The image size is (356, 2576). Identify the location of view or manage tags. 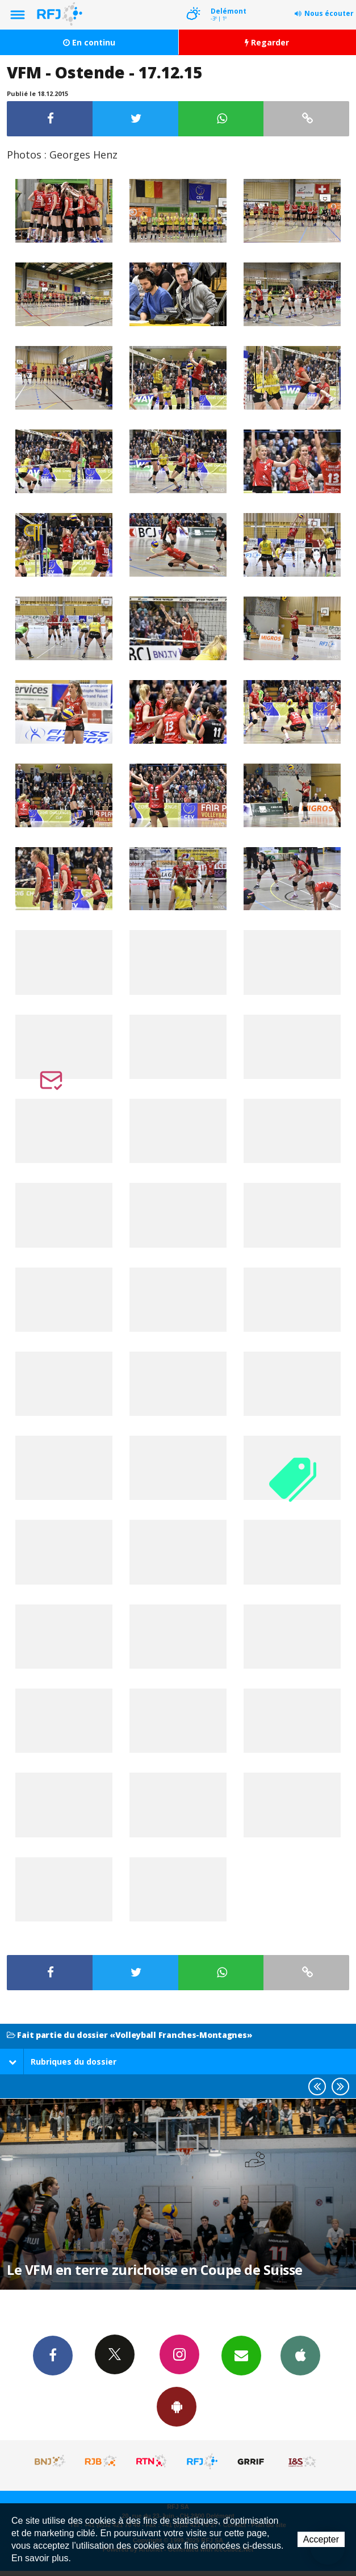
(292, 1479).